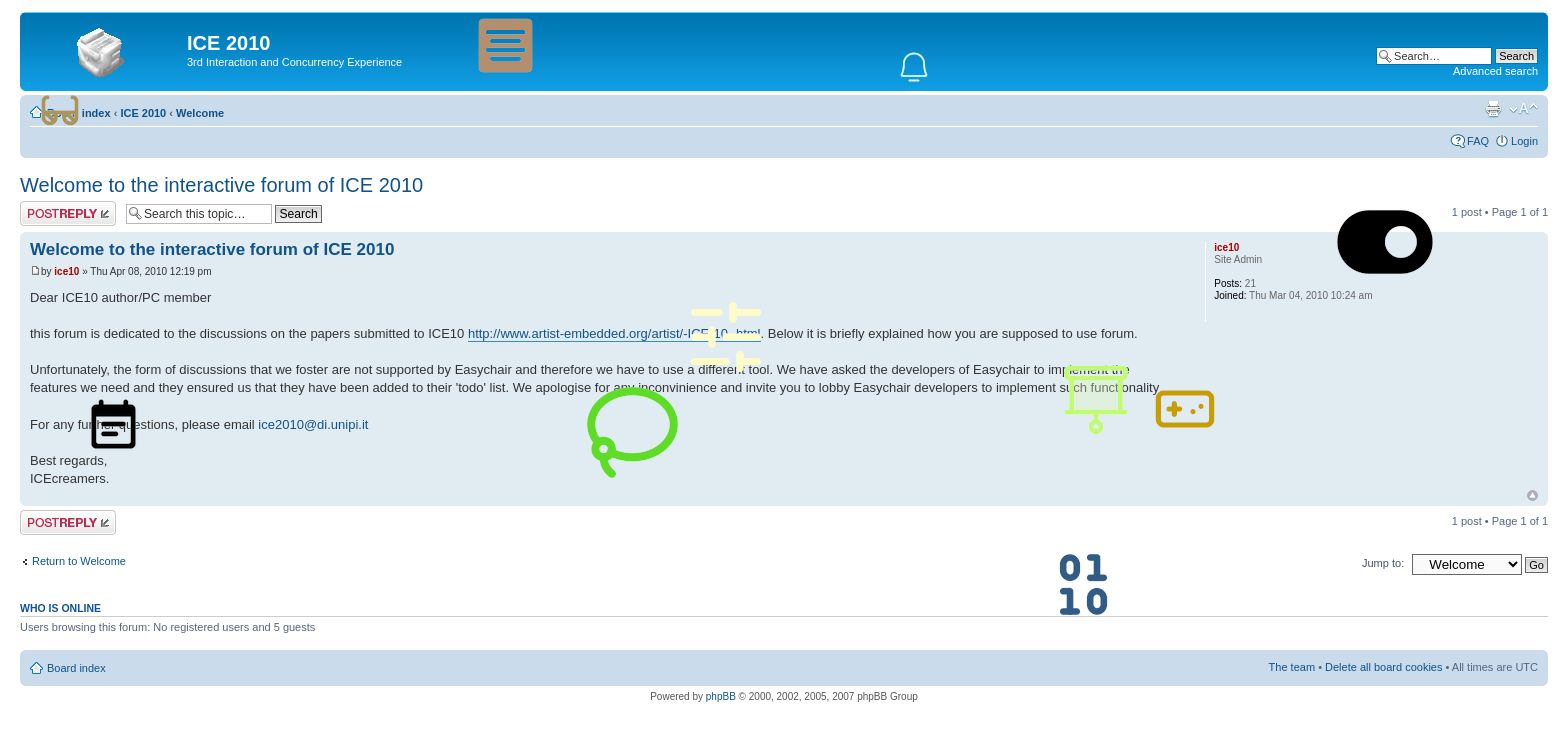 This screenshot has height=730, width=1568. Describe the element at coordinates (113, 426) in the screenshot. I see `view event details or notes` at that location.